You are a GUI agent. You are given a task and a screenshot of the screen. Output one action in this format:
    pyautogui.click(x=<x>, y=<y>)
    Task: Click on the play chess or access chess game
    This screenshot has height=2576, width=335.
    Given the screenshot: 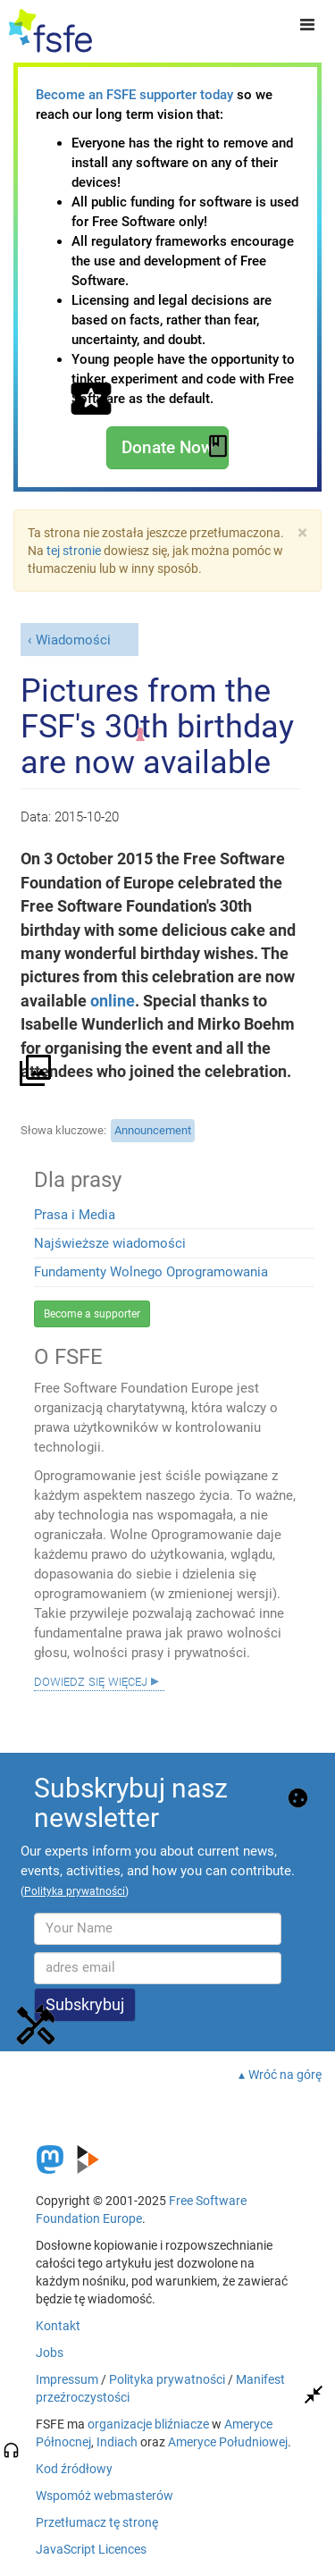 What is the action you would take?
    pyautogui.click(x=140, y=735)
    